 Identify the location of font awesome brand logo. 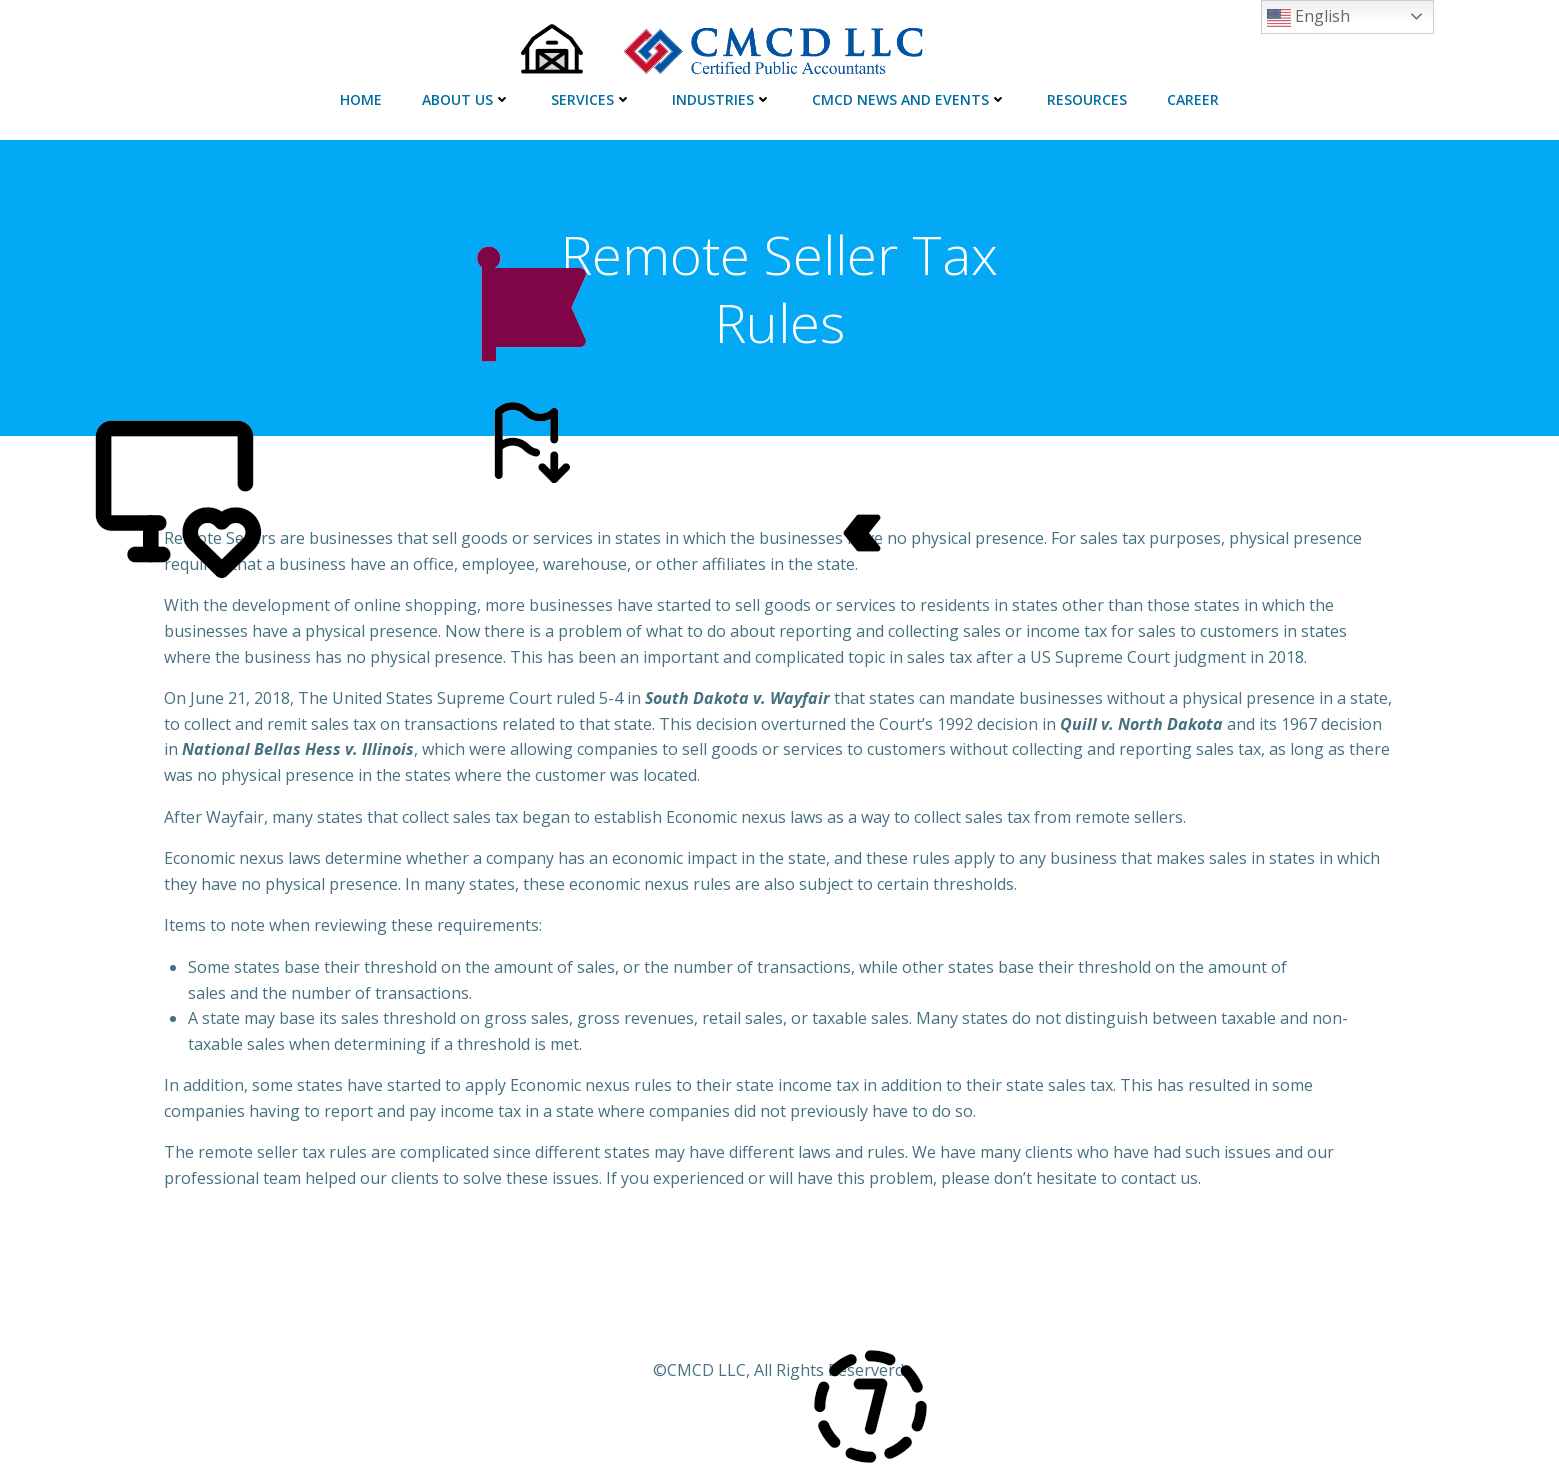
(532, 304).